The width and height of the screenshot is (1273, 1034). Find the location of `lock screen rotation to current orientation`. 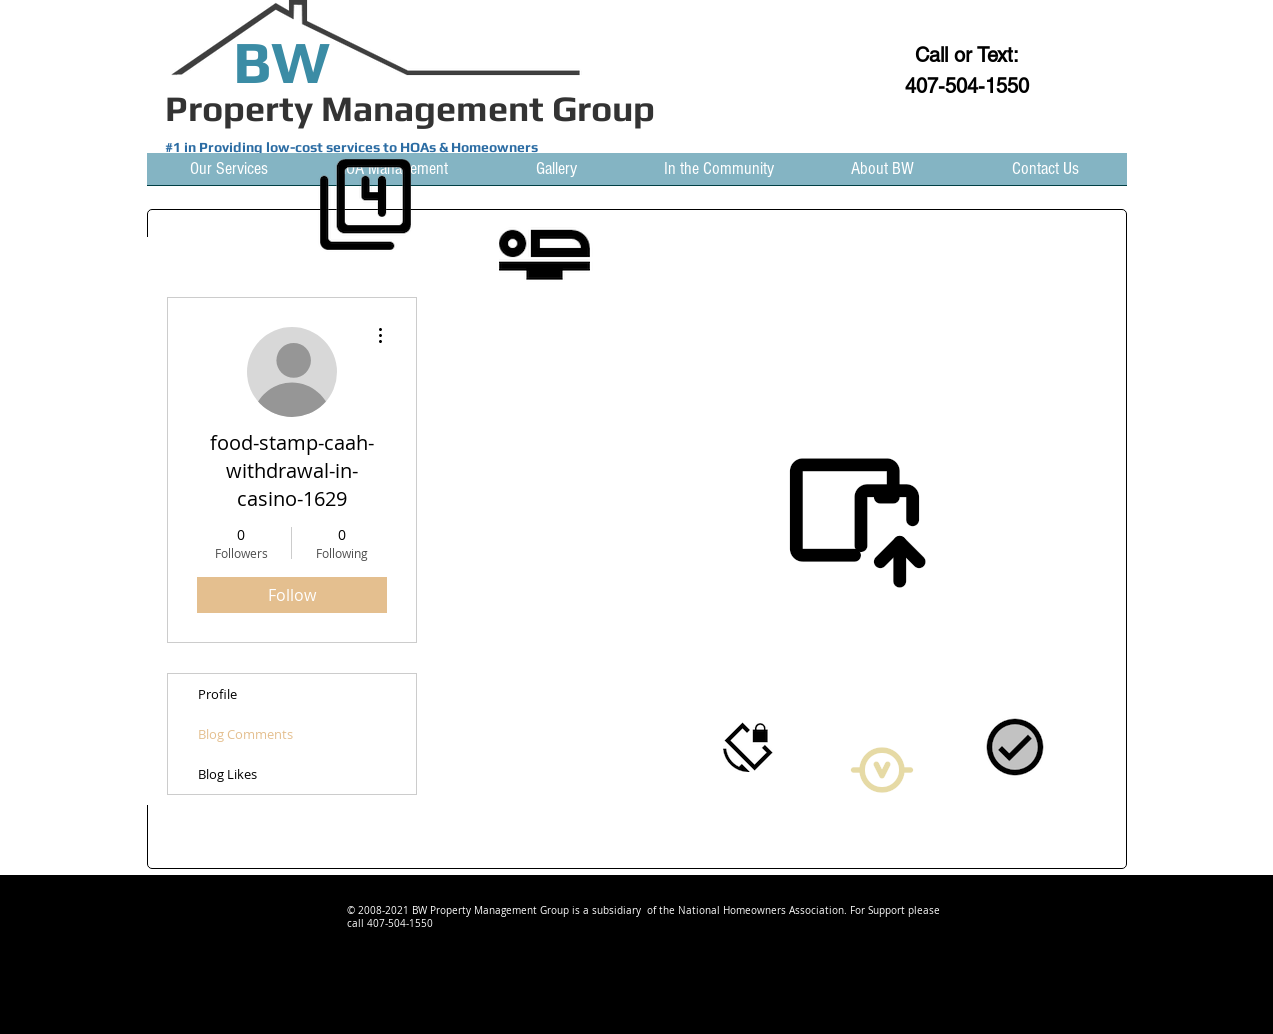

lock screen rotation to current orientation is located at coordinates (748, 746).